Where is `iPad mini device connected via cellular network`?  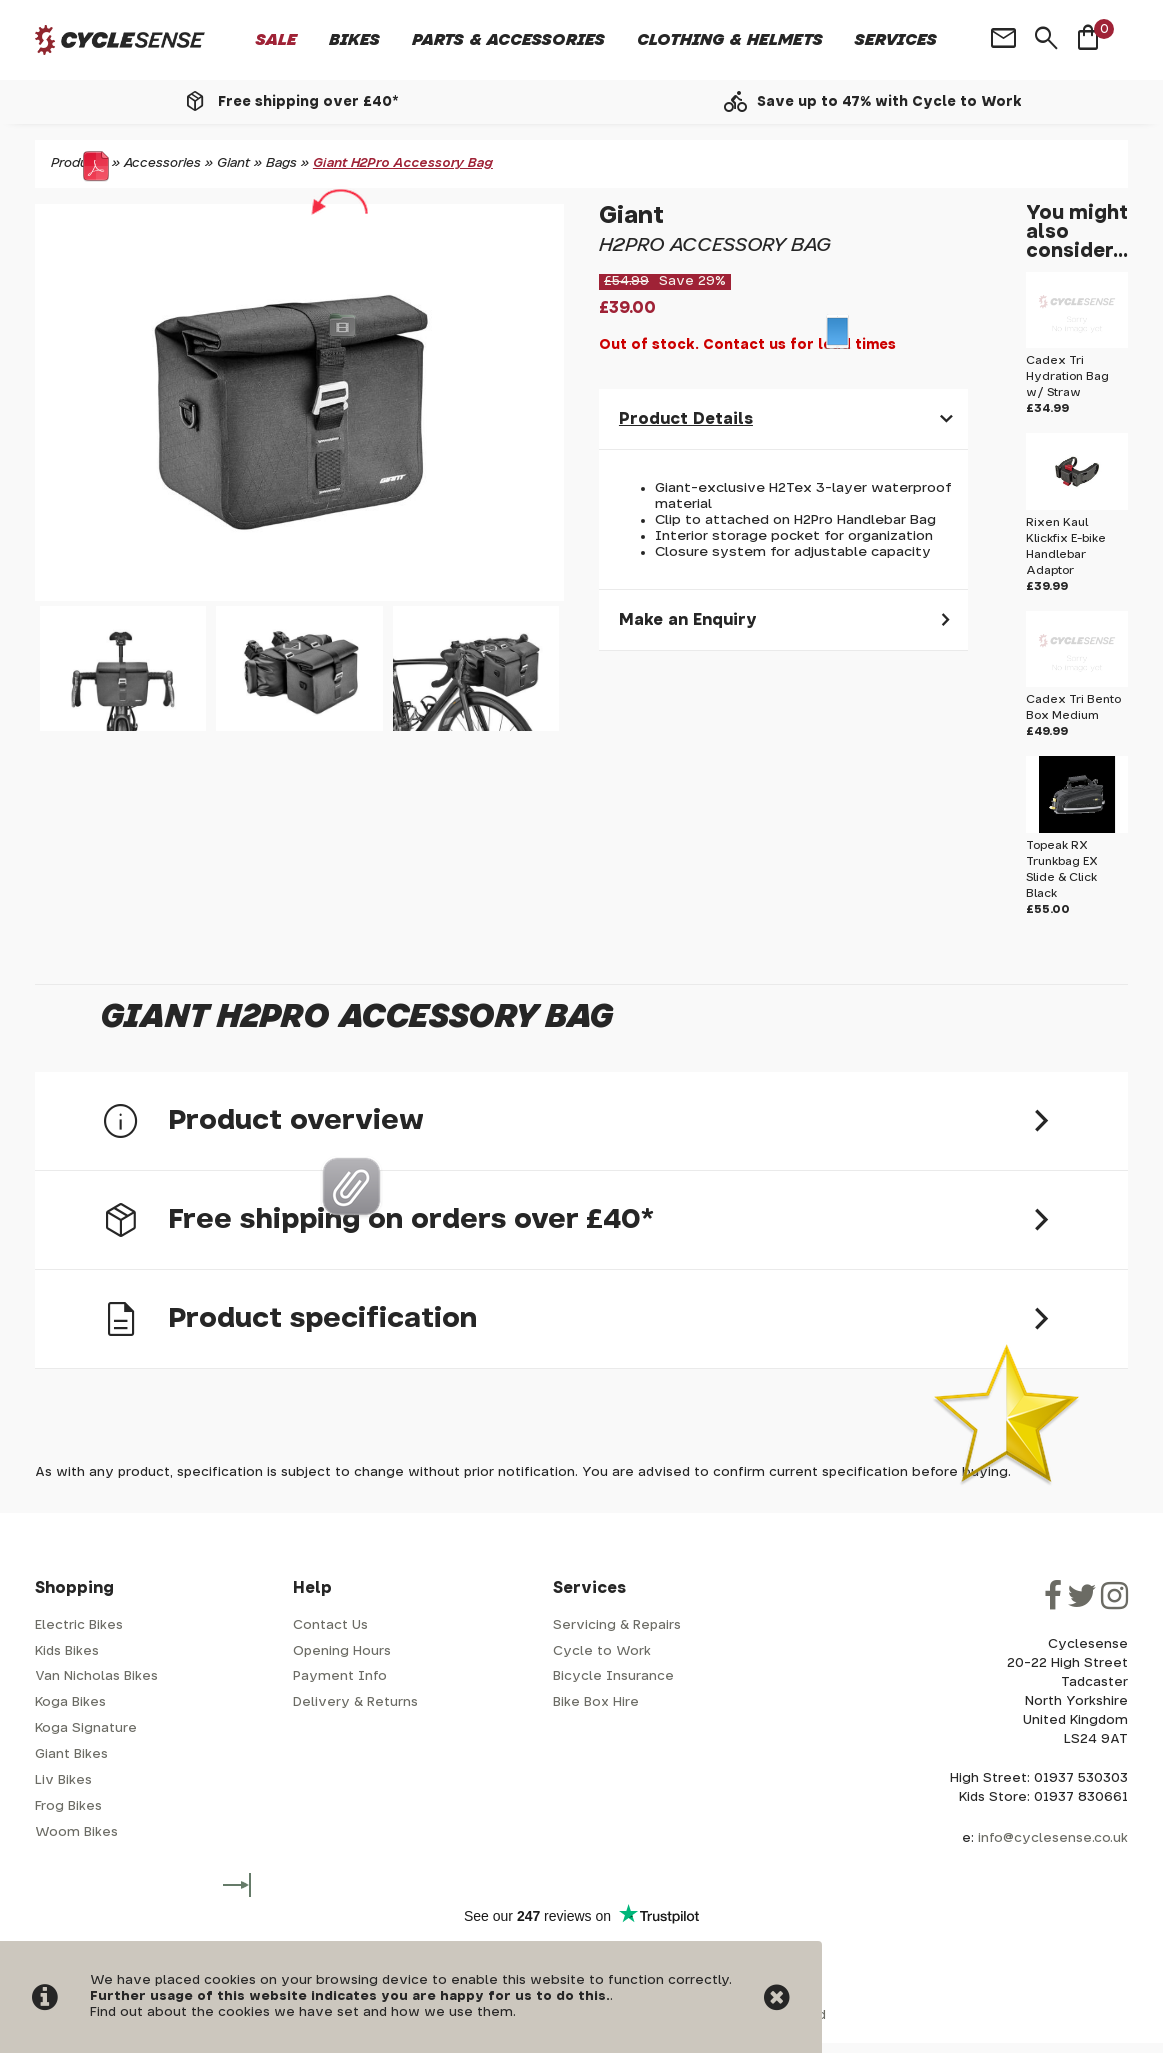 iPad mini device connected via cellular network is located at coordinates (837, 328).